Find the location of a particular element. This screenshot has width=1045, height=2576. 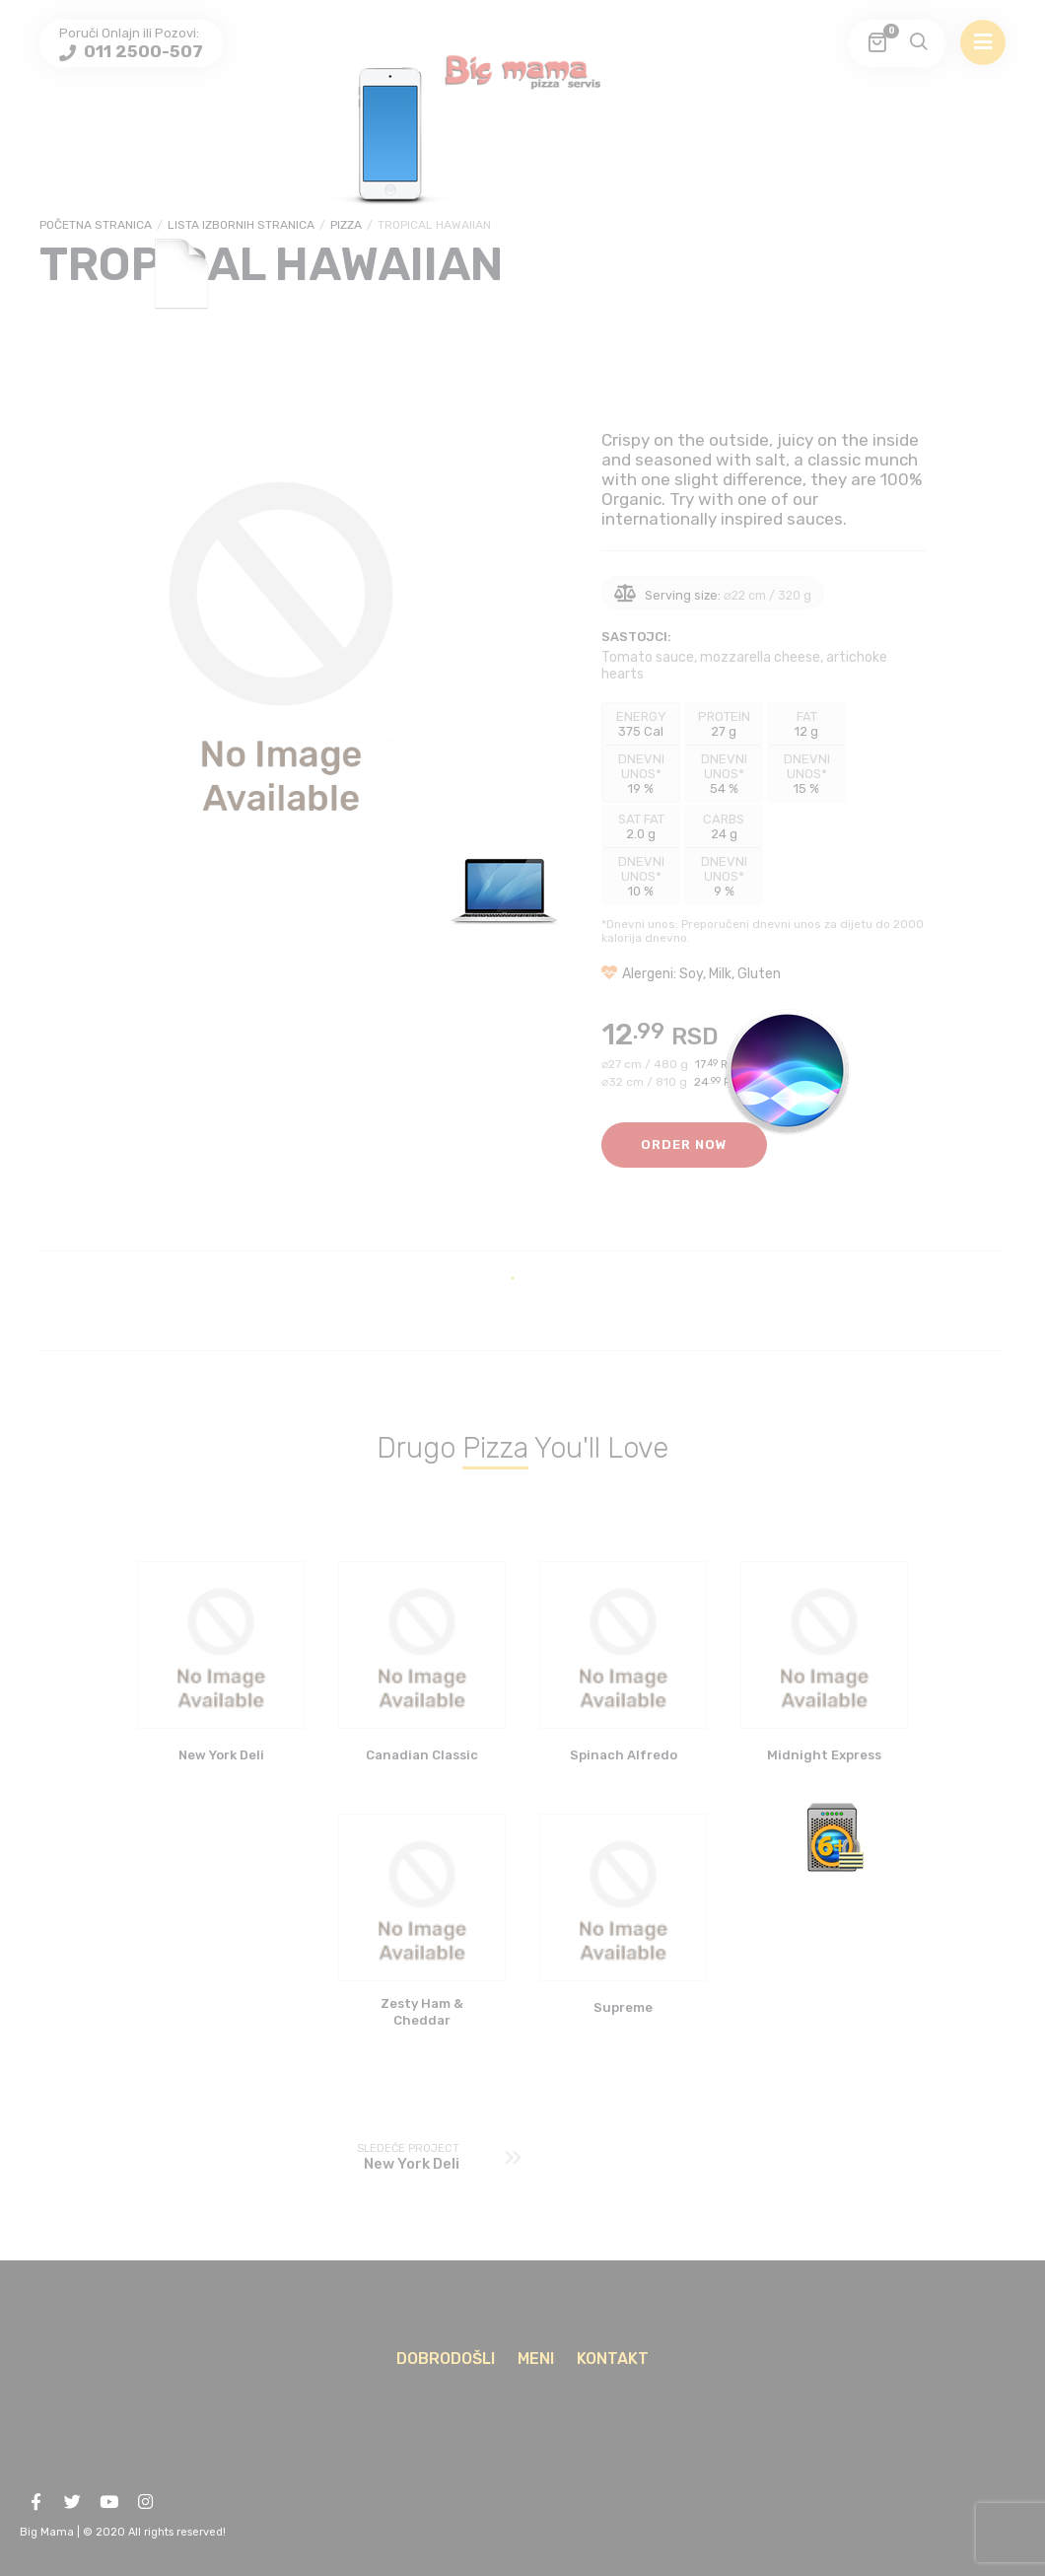

iPod Touch device connected is located at coordinates (390, 136).